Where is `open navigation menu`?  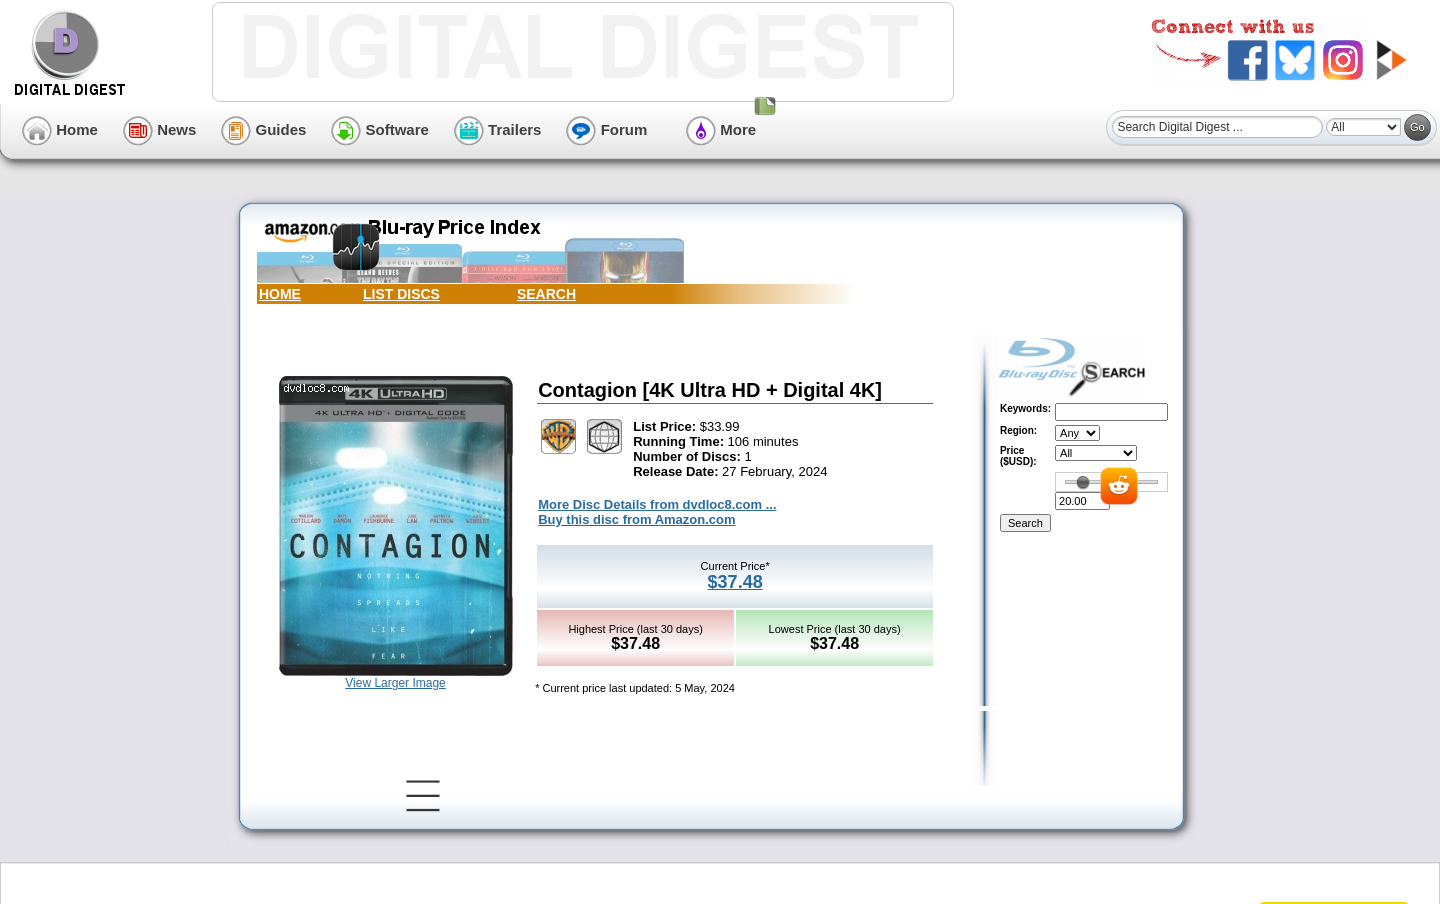
open navigation menu is located at coordinates (423, 797).